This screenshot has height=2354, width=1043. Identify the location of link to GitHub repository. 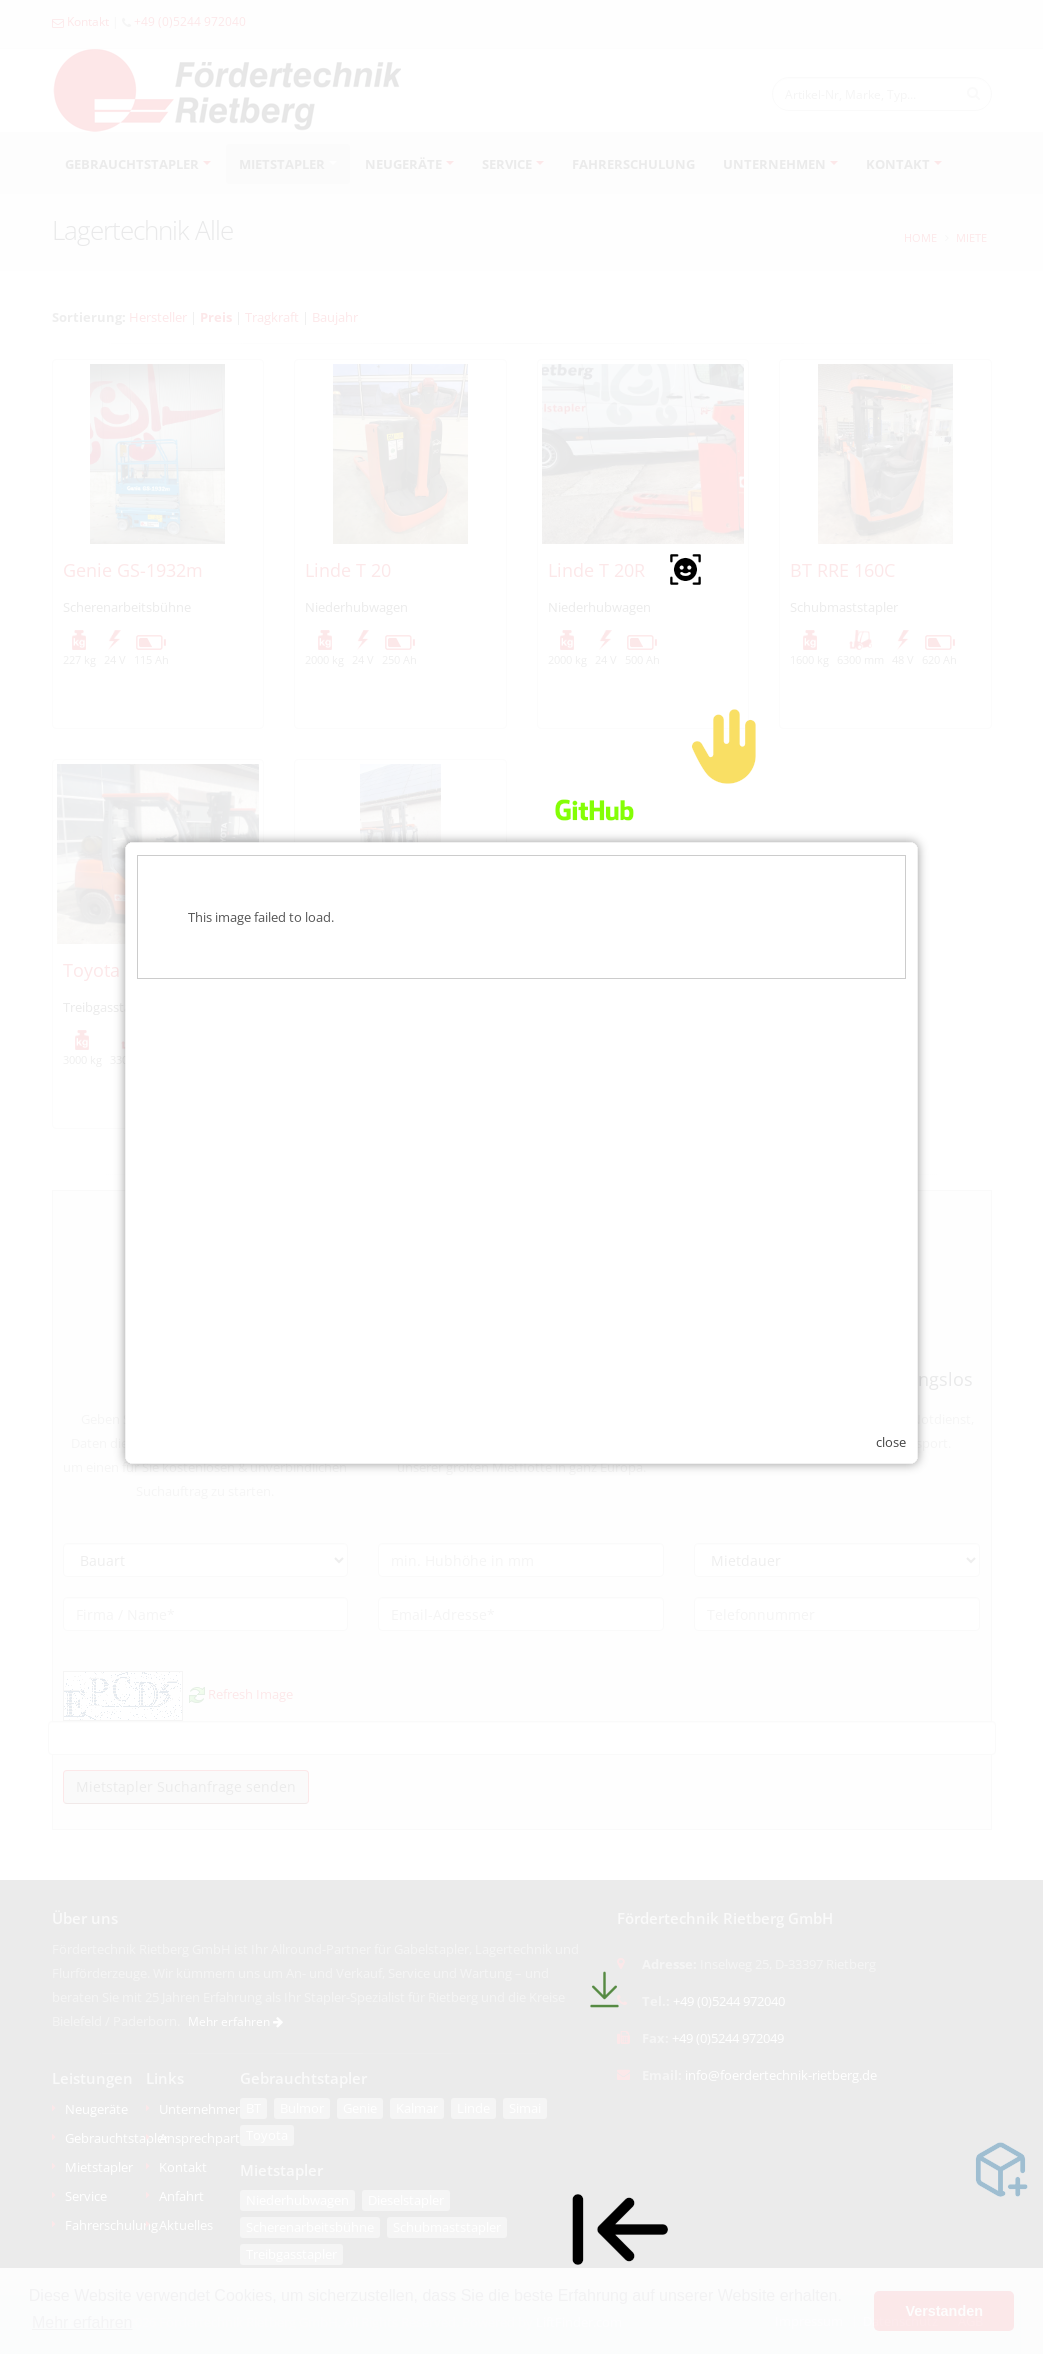
(595, 810).